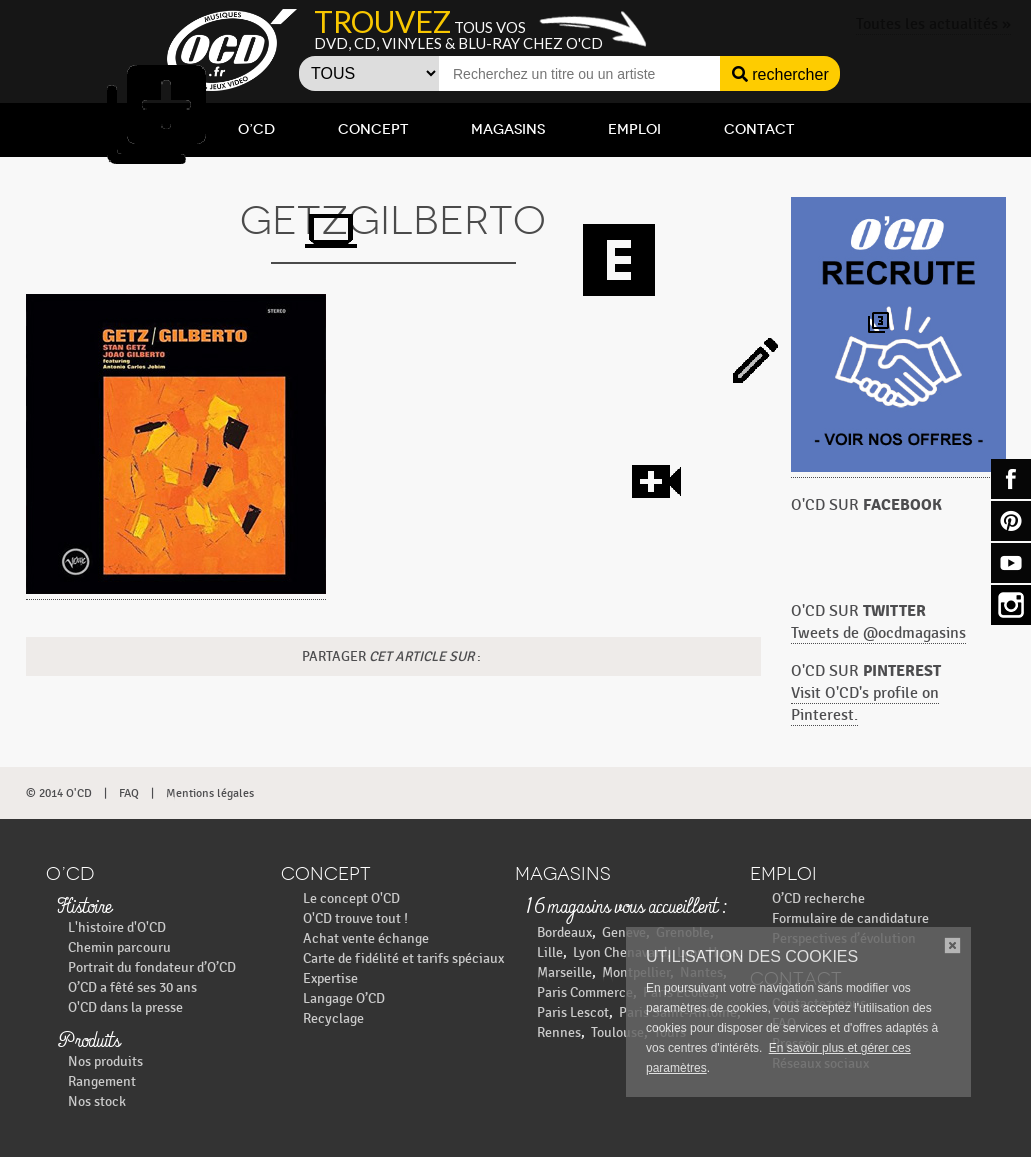 This screenshot has width=1031, height=1157. What do you see at coordinates (331, 231) in the screenshot?
I see `access laptop or computer settings` at bounding box center [331, 231].